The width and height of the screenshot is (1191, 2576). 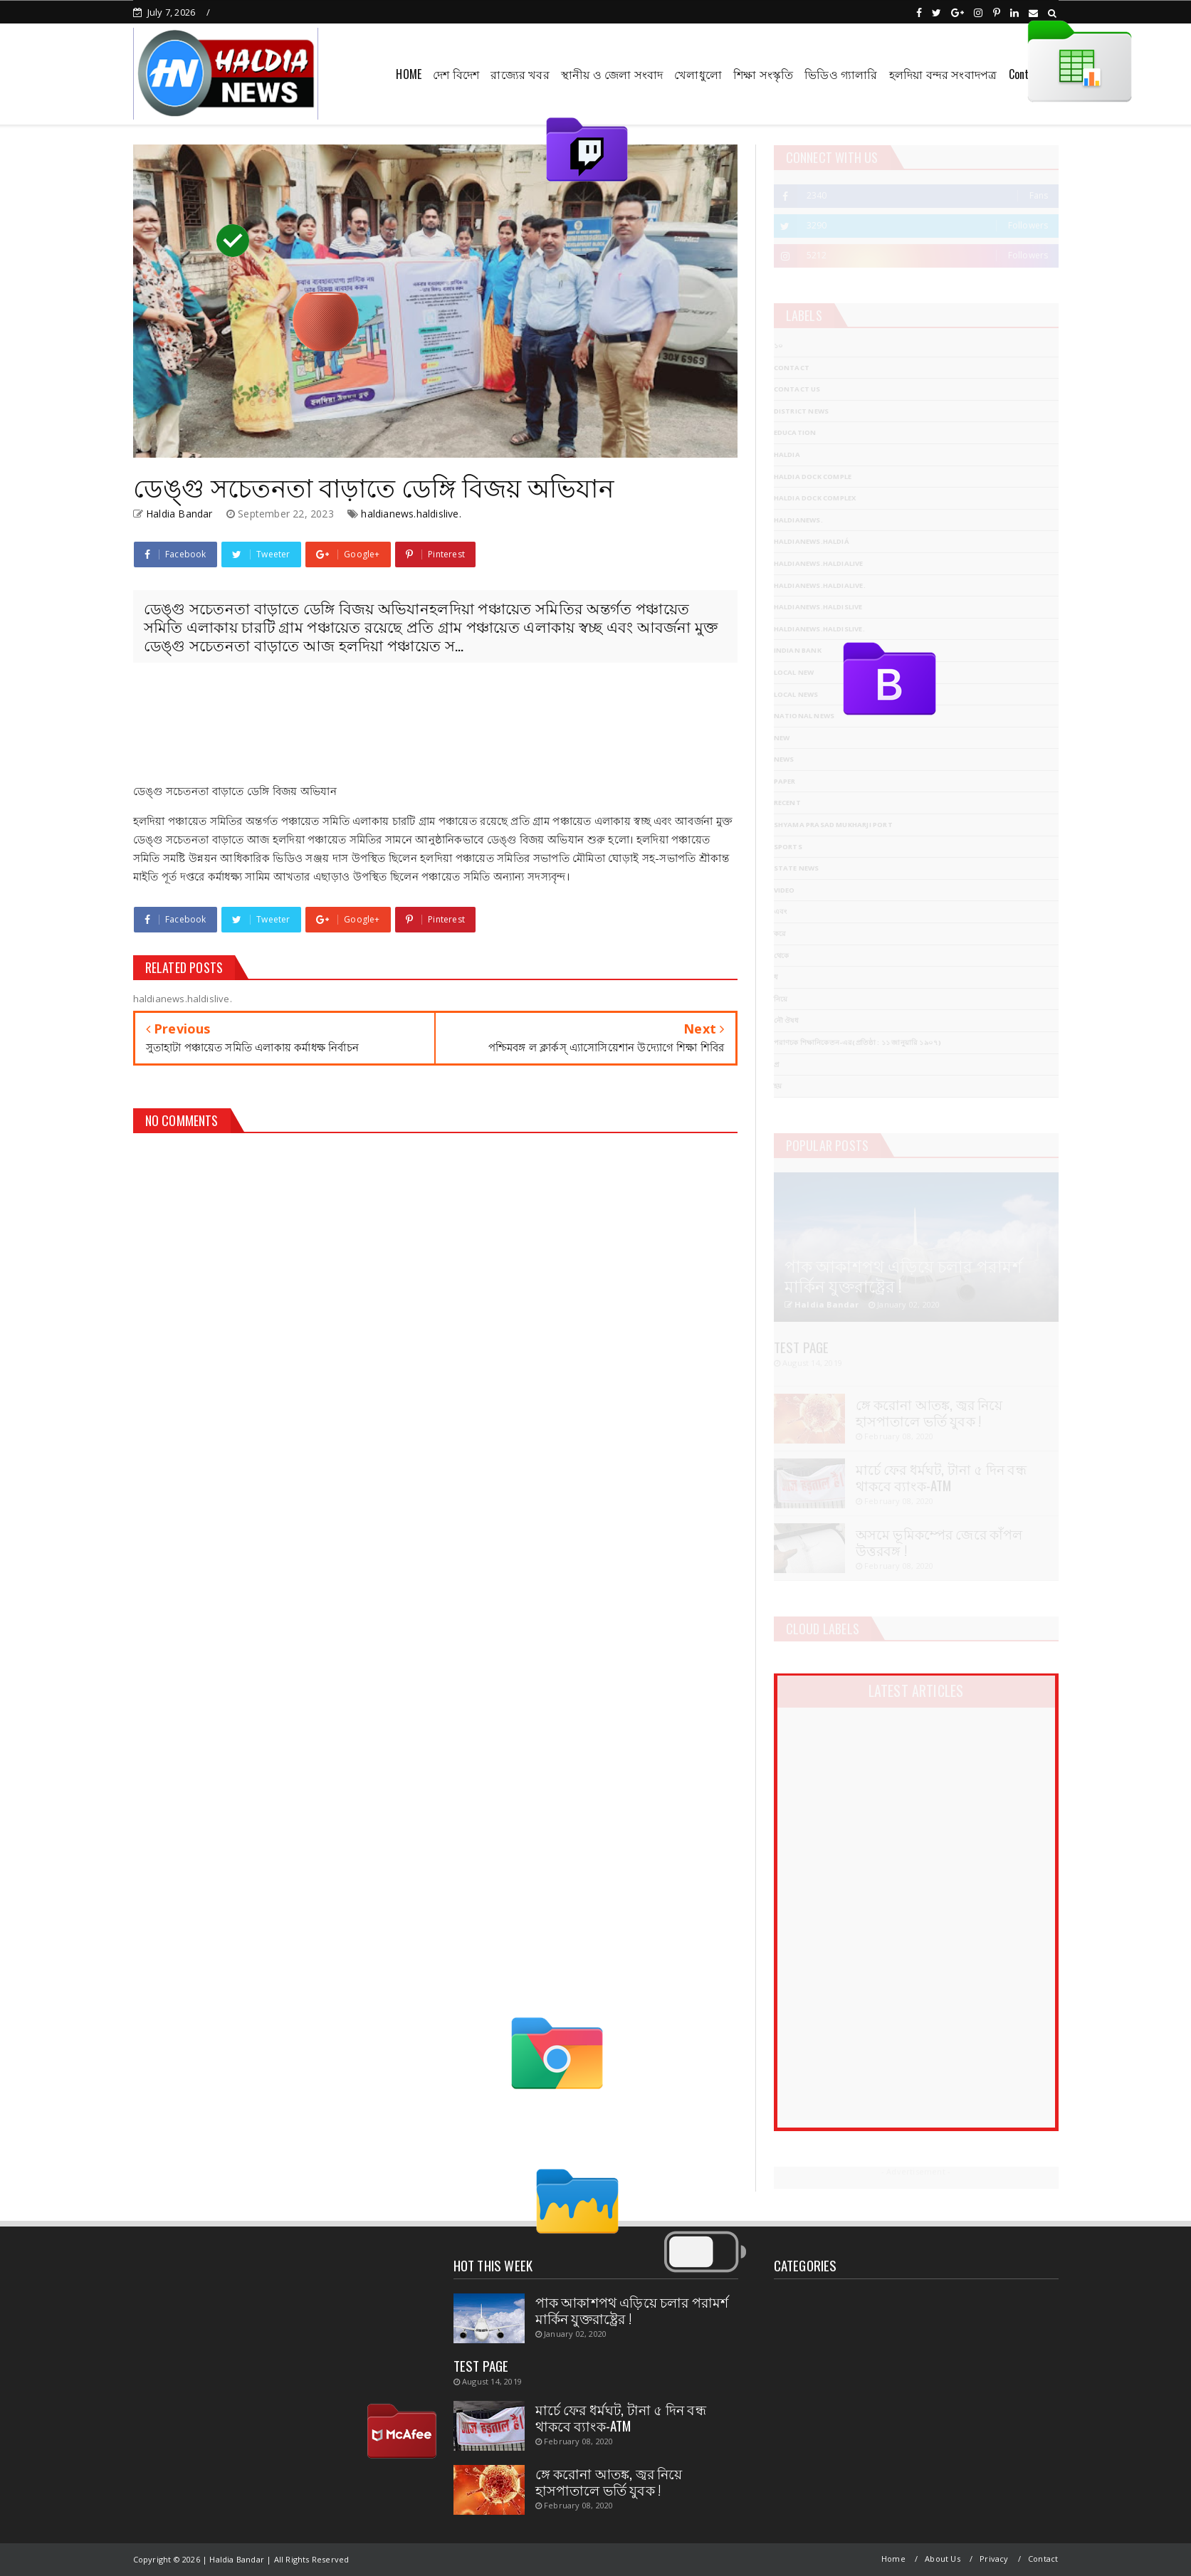 What do you see at coordinates (402, 2433) in the screenshot?
I see `folder containing McAfee antivirus files` at bounding box center [402, 2433].